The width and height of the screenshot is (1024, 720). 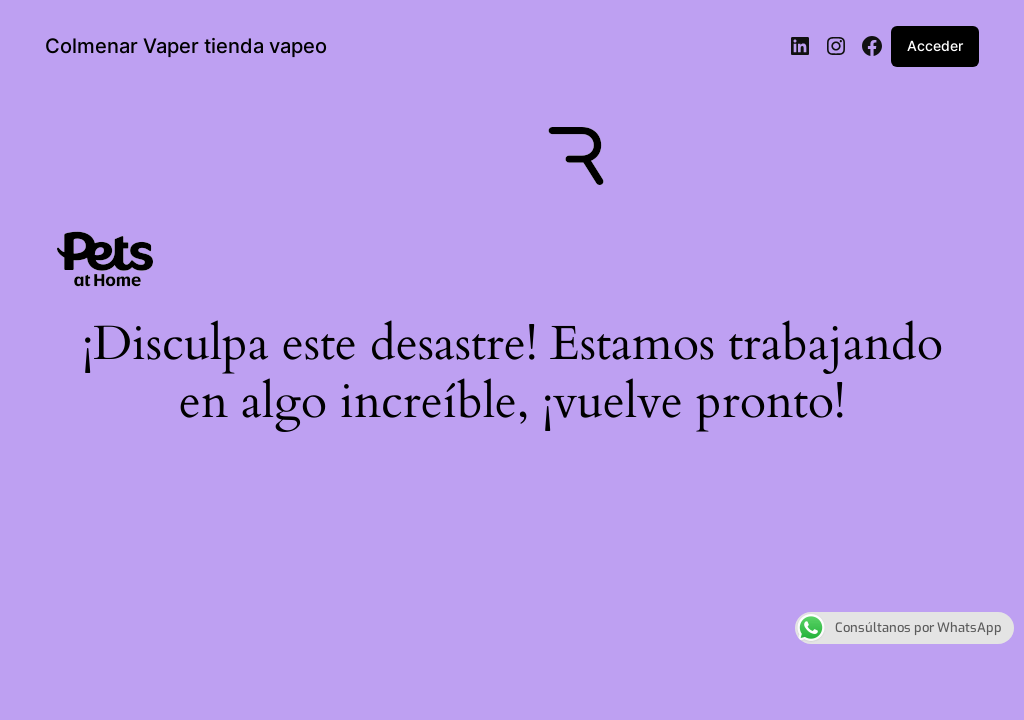 What do you see at coordinates (105, 259) in the screenshot?
I see `visit the Pets at Home website or app` at bounding box center [105, 259].